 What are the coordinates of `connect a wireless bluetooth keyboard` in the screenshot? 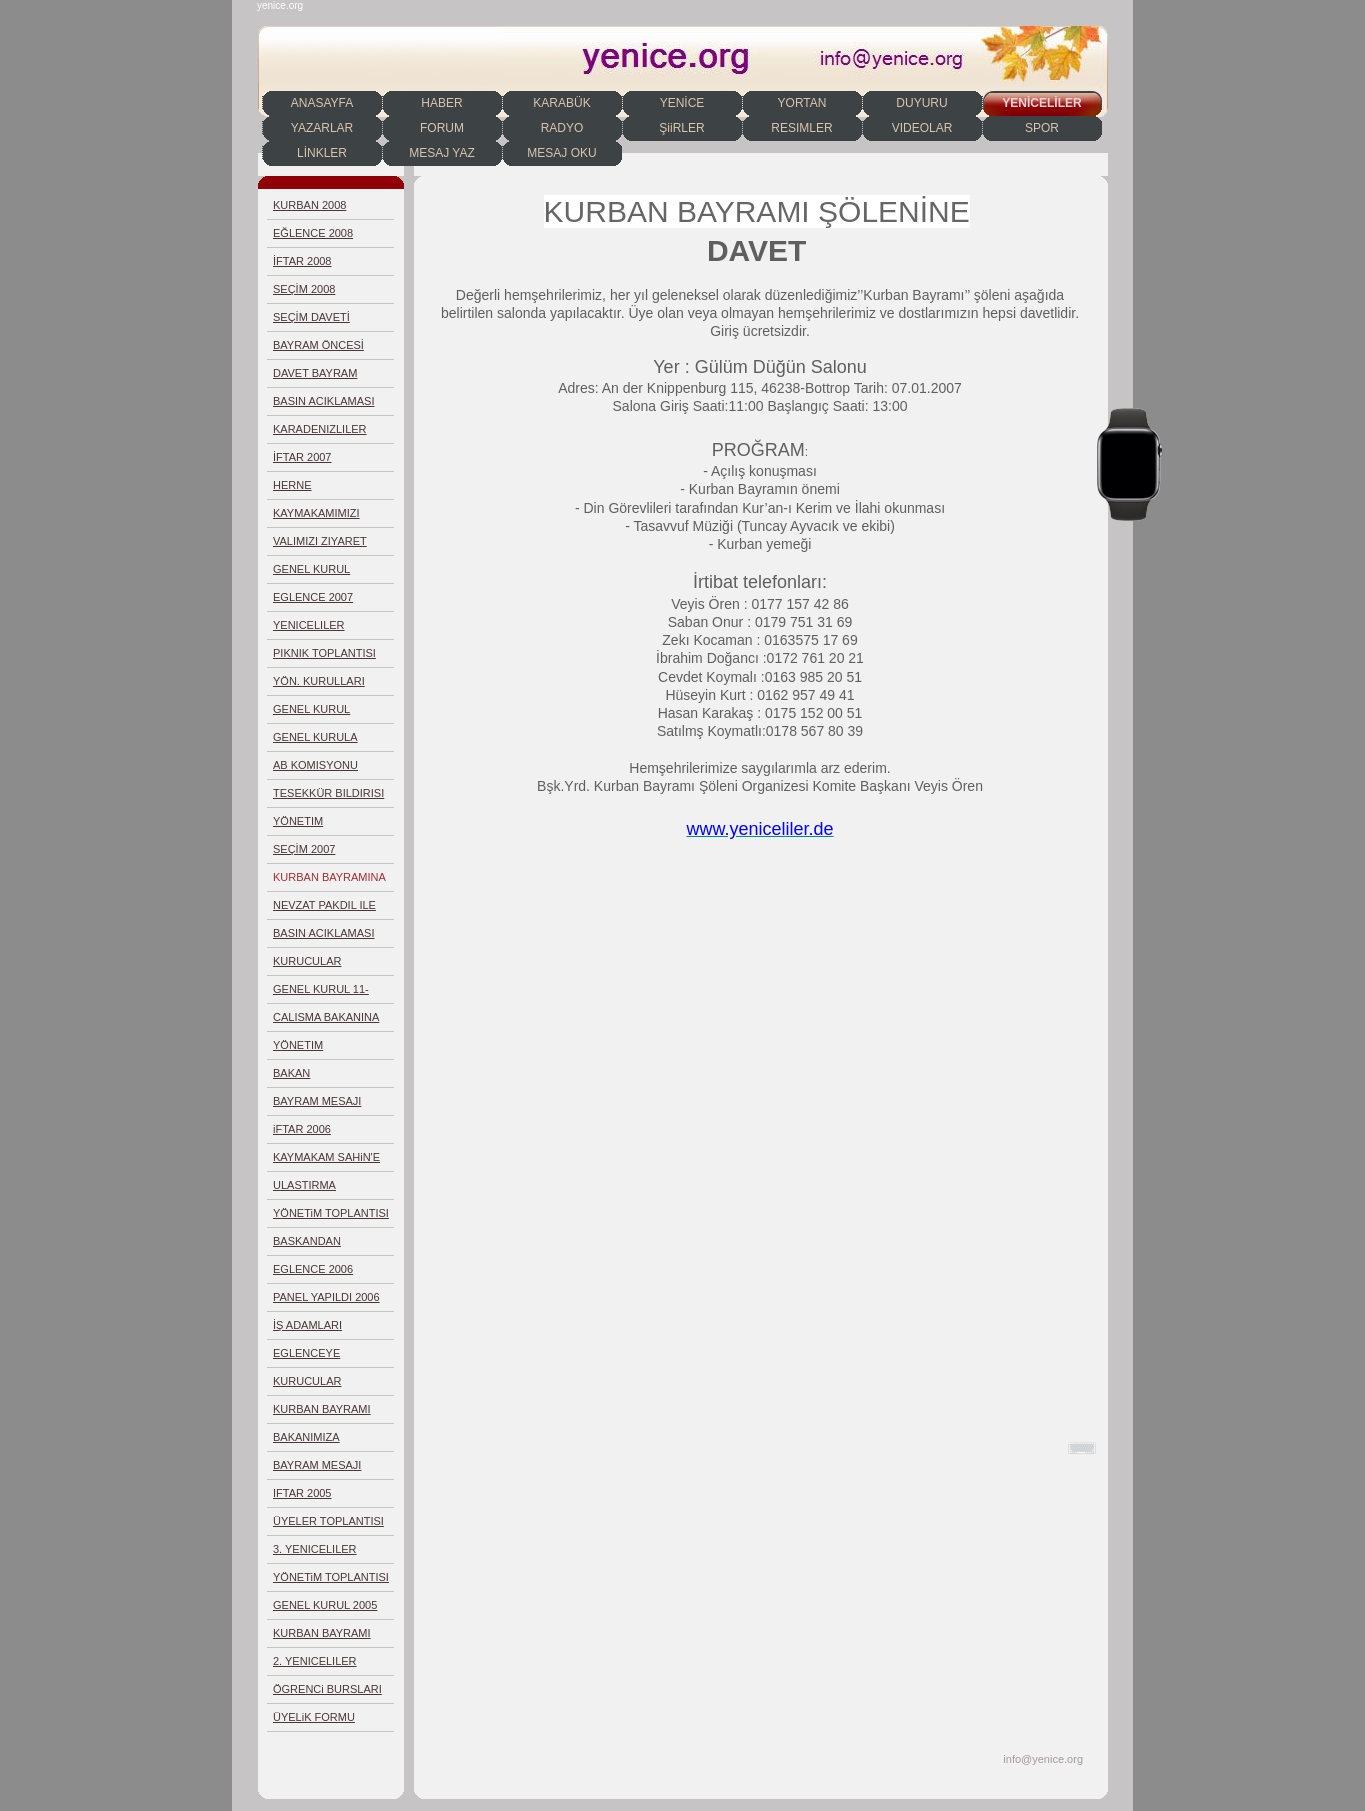 It's located at (1082, 1448).